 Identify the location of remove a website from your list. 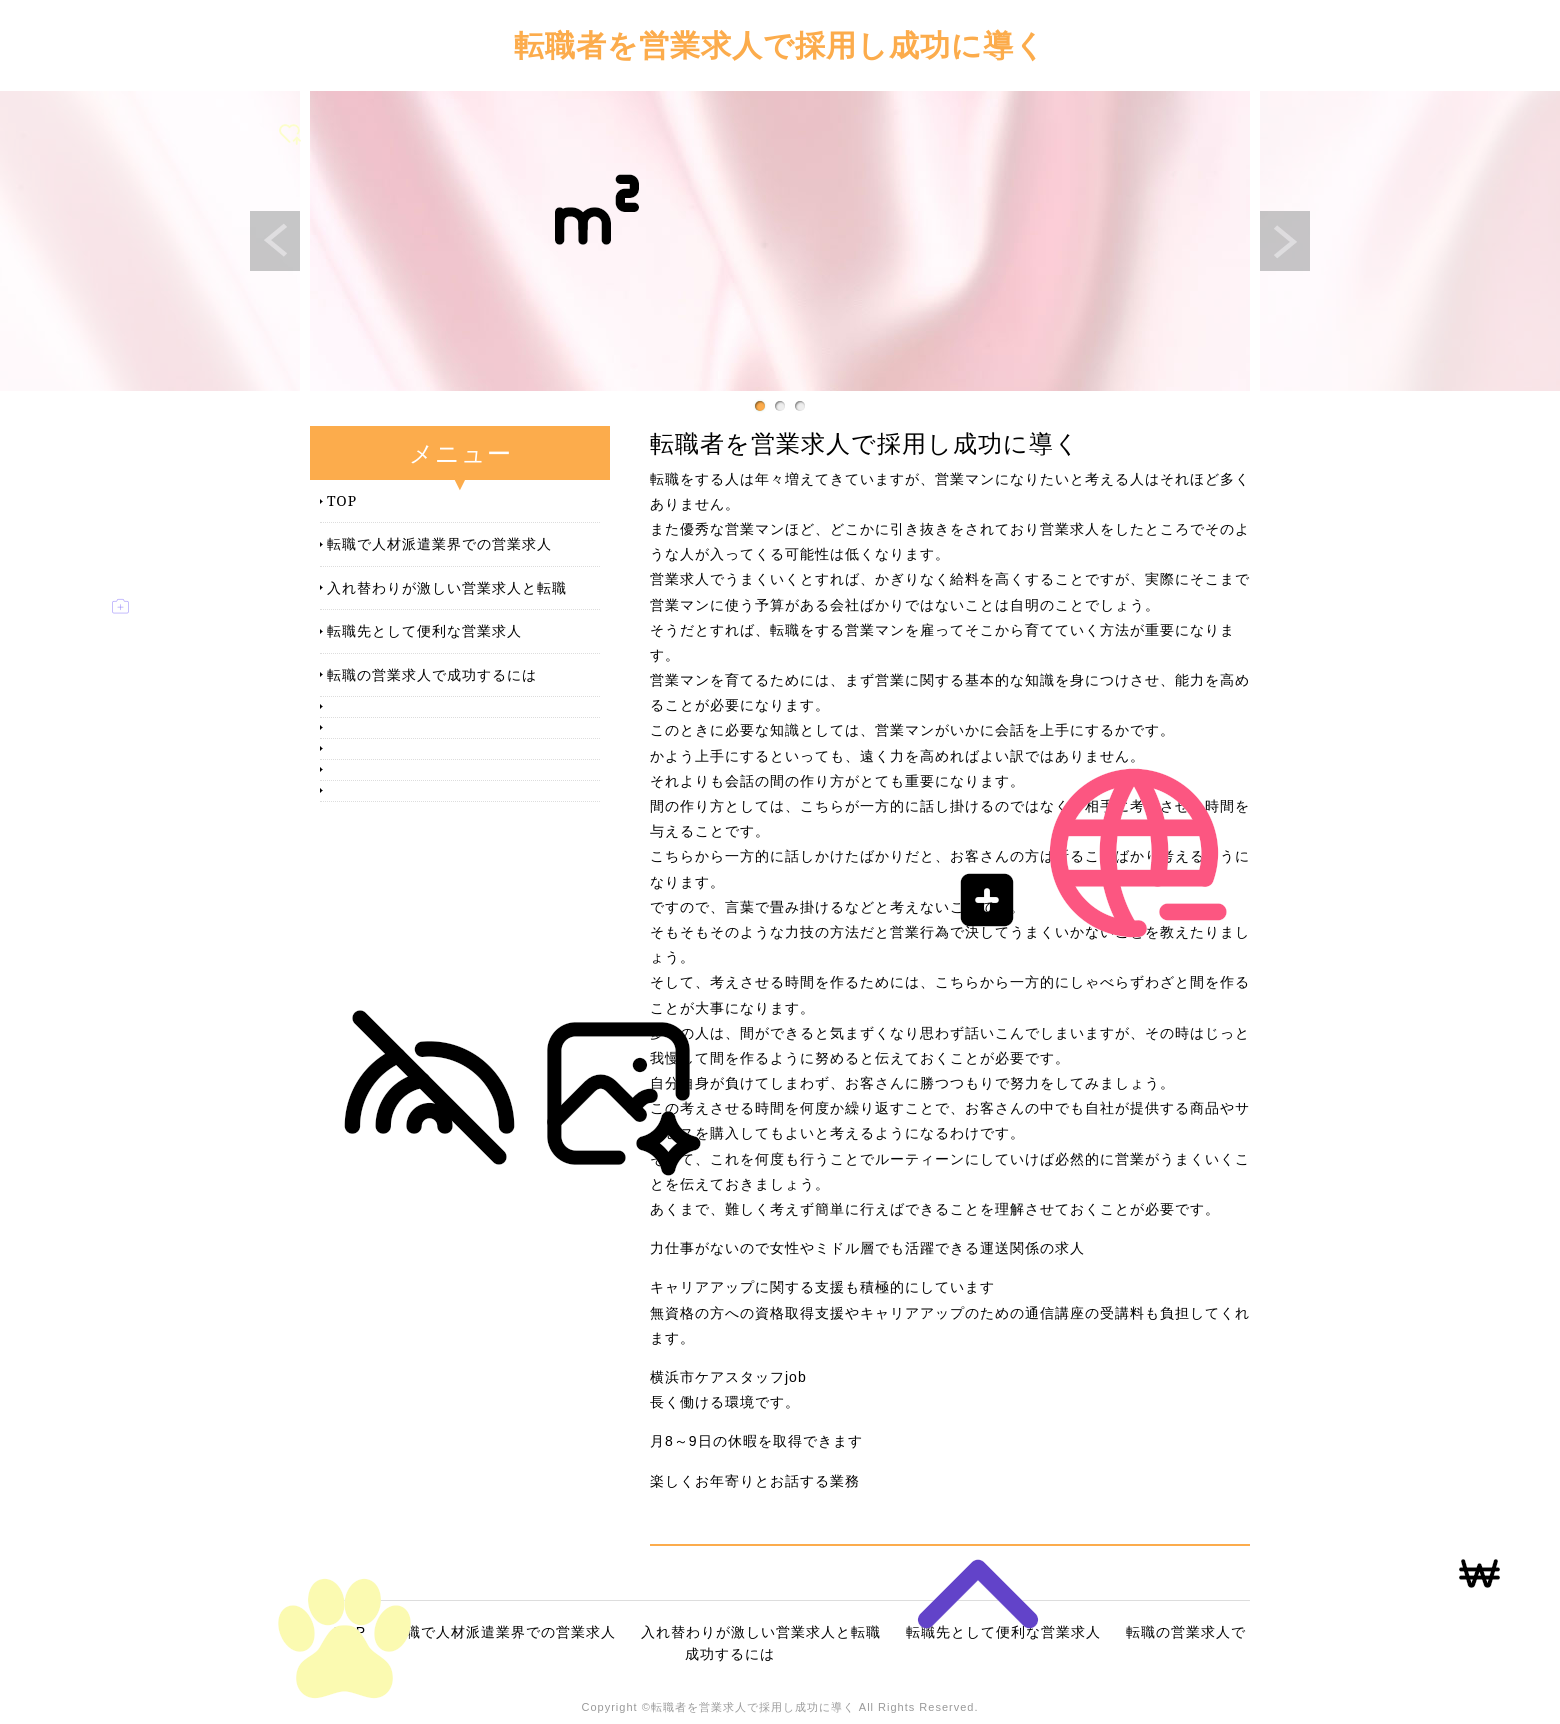
(1134, 853).